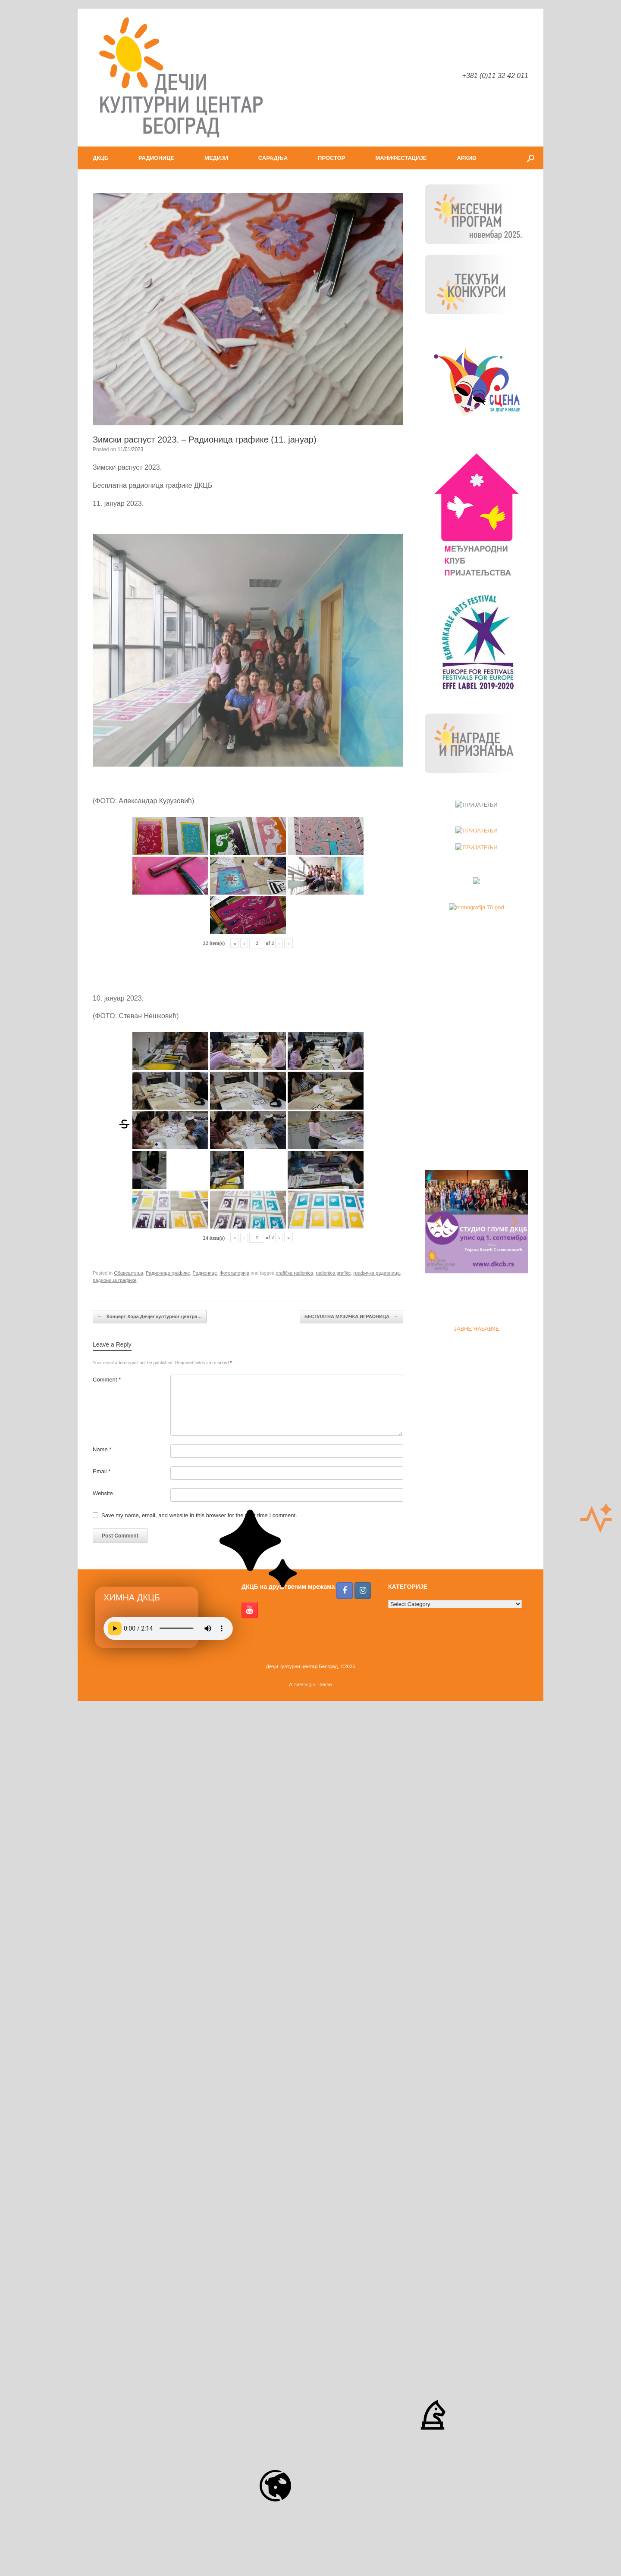  Describe the element at coordinates (596, 1519) in the screenshot. I see `access AI-powered health monitoring` at that location.